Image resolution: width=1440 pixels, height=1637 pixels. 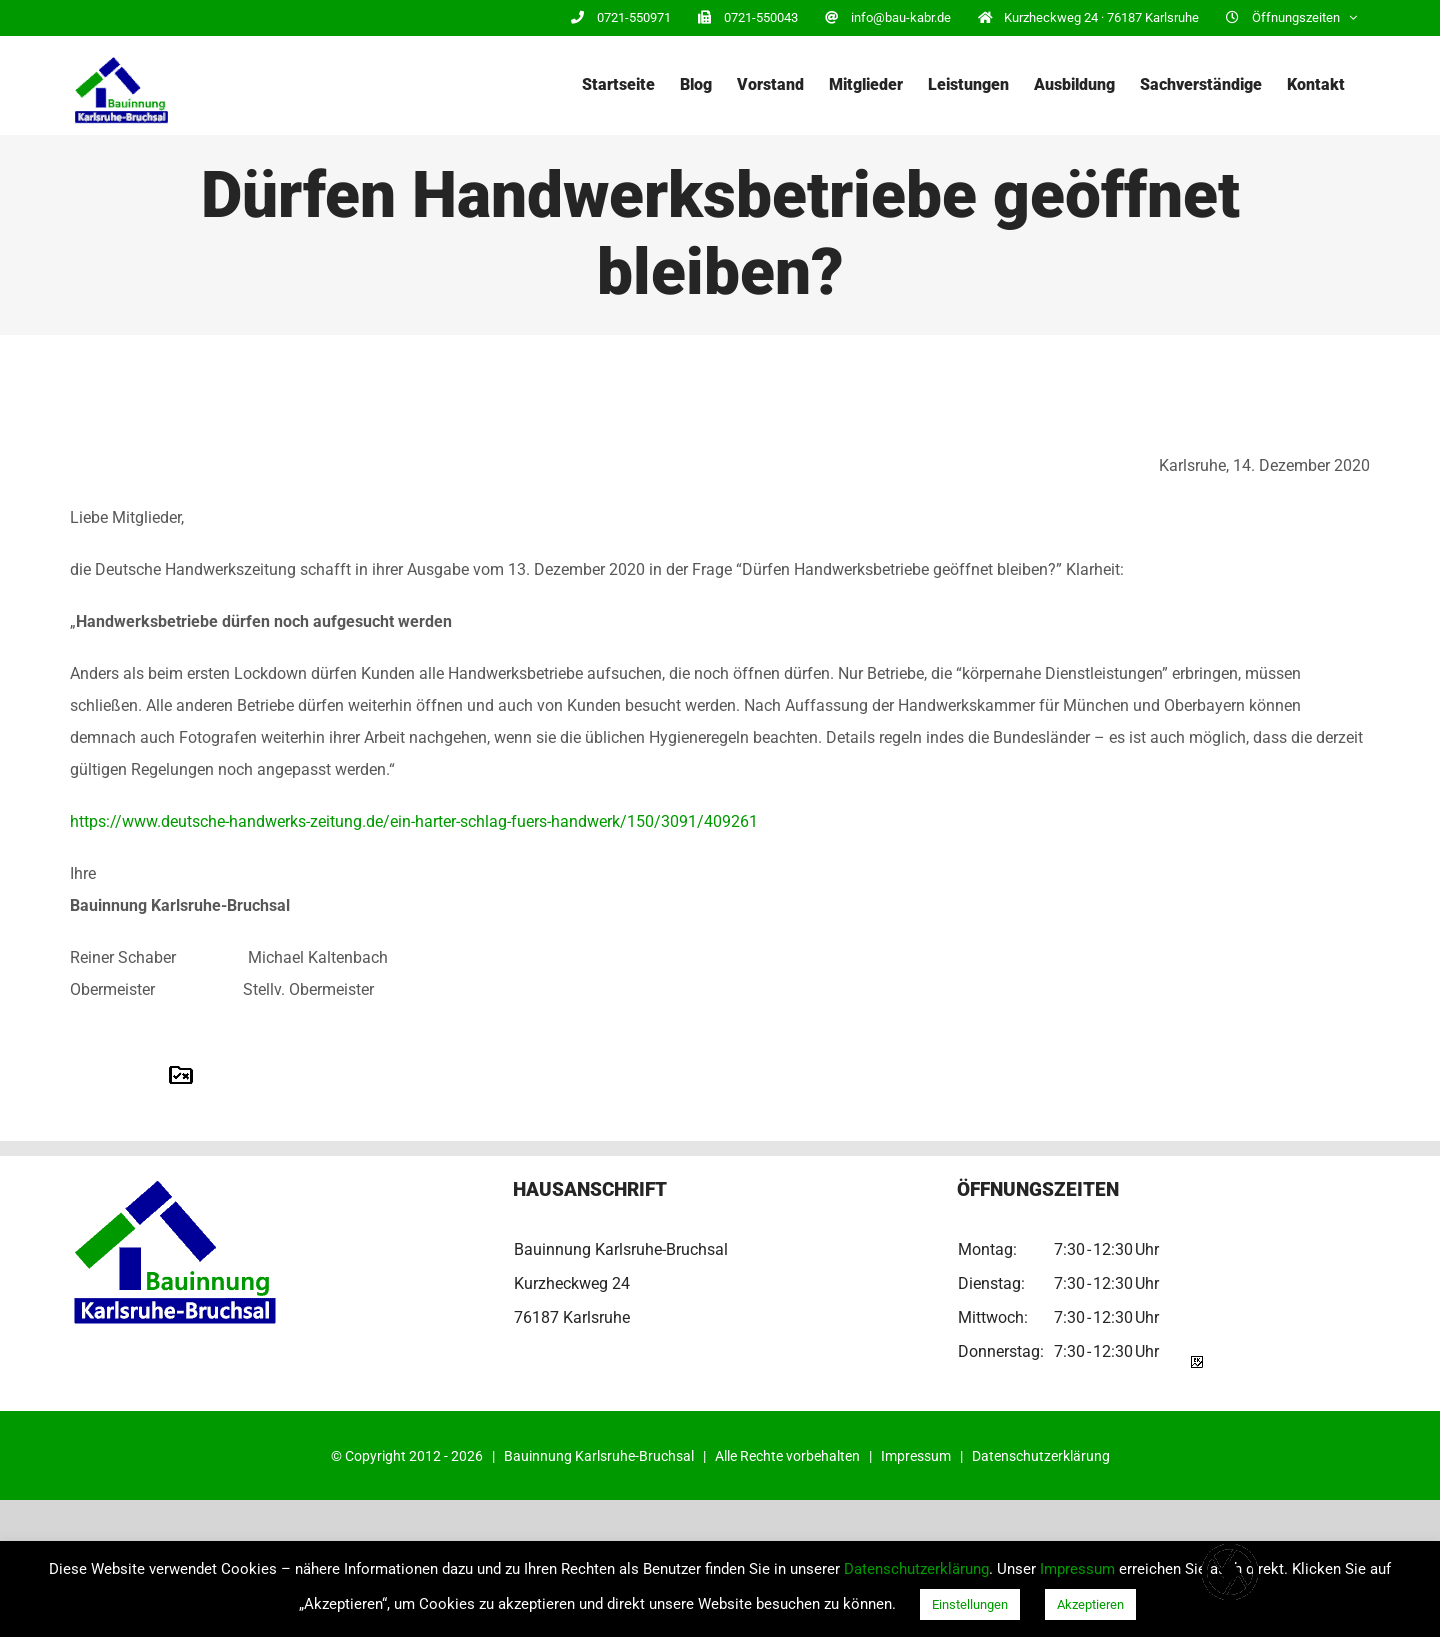 What do you see at coordinates (181, 1075) in the screenshot?
I see `access folder with validation rules` at bounding box center [181, 1075].